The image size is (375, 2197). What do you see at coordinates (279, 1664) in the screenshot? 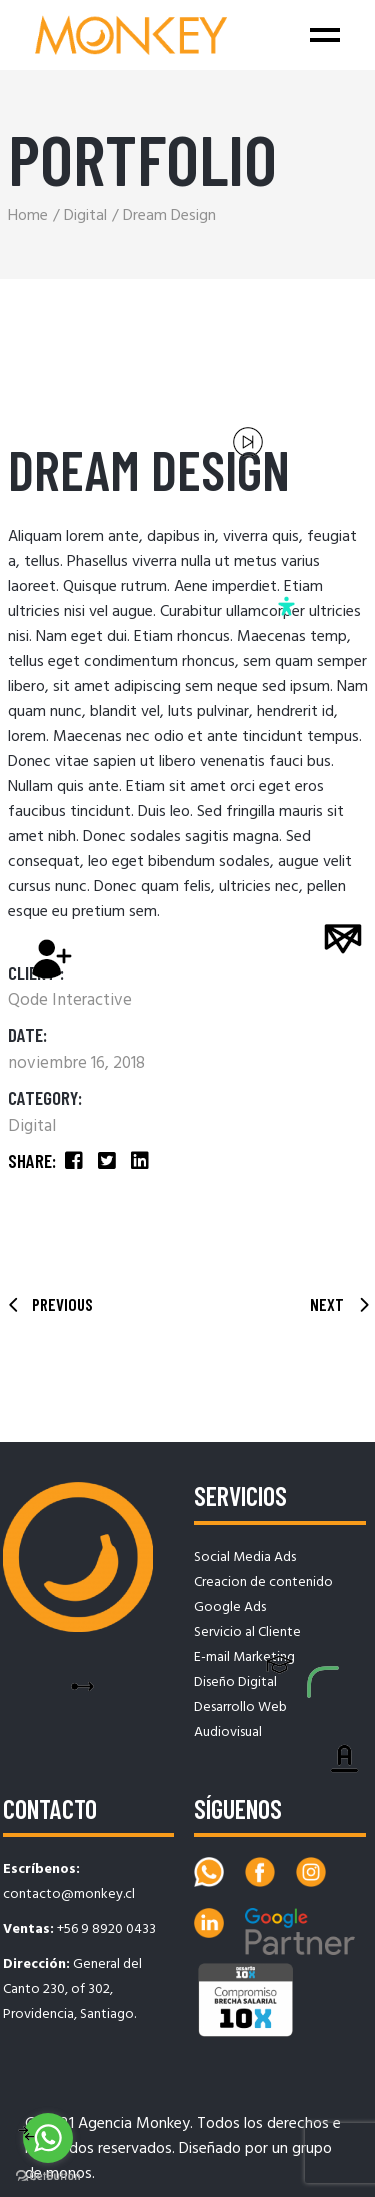
I see `access learning resources or tutorials` at bounding box center [279, 1664].